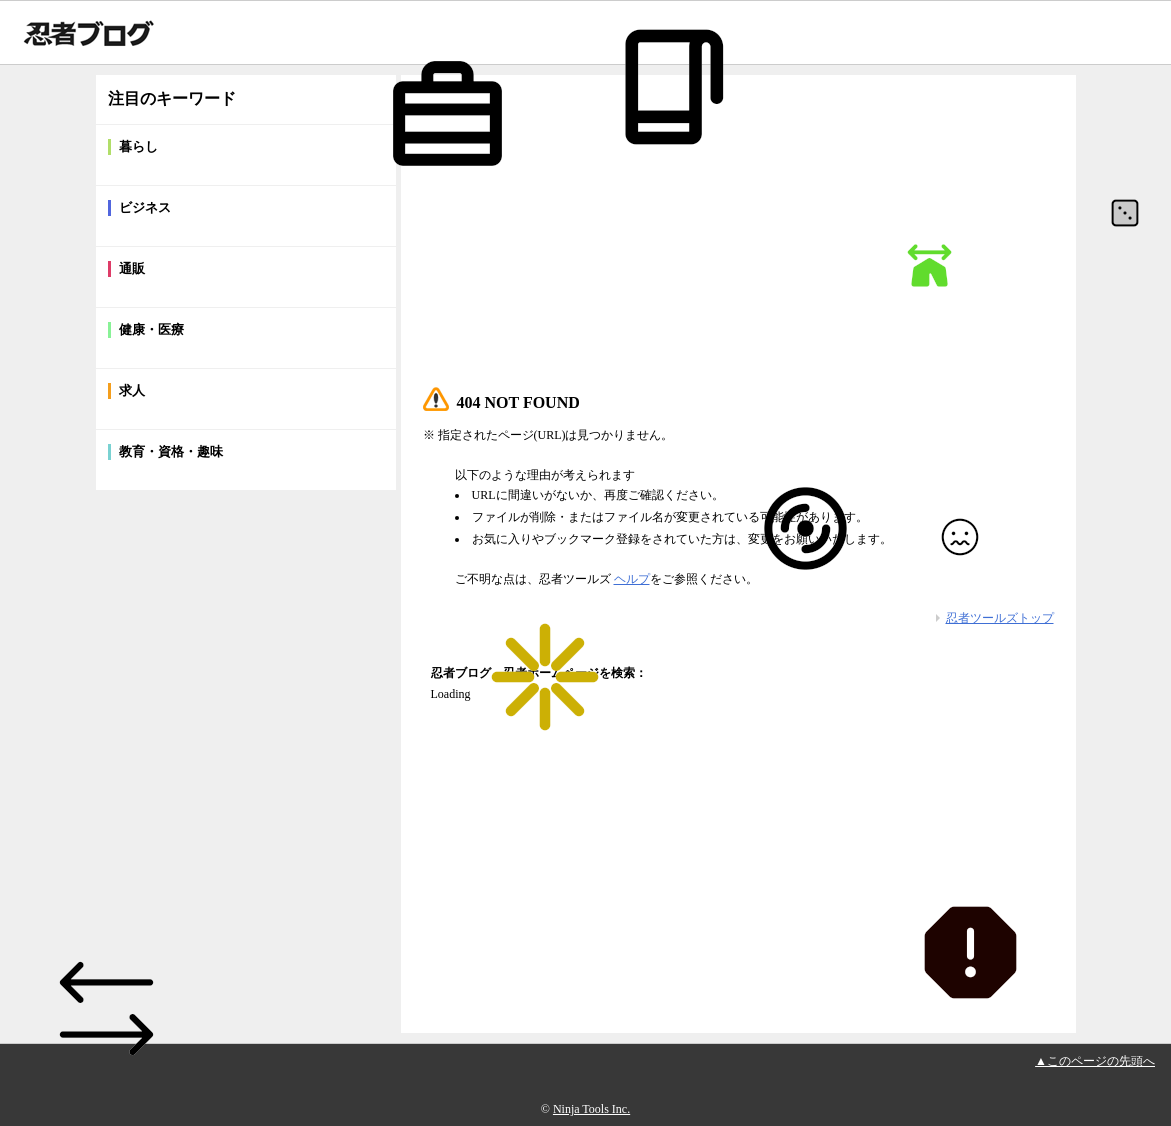  Describe the element at coordinates (545, 677) in the screenshot. I see `connect to Zapier automation platform` at that location.